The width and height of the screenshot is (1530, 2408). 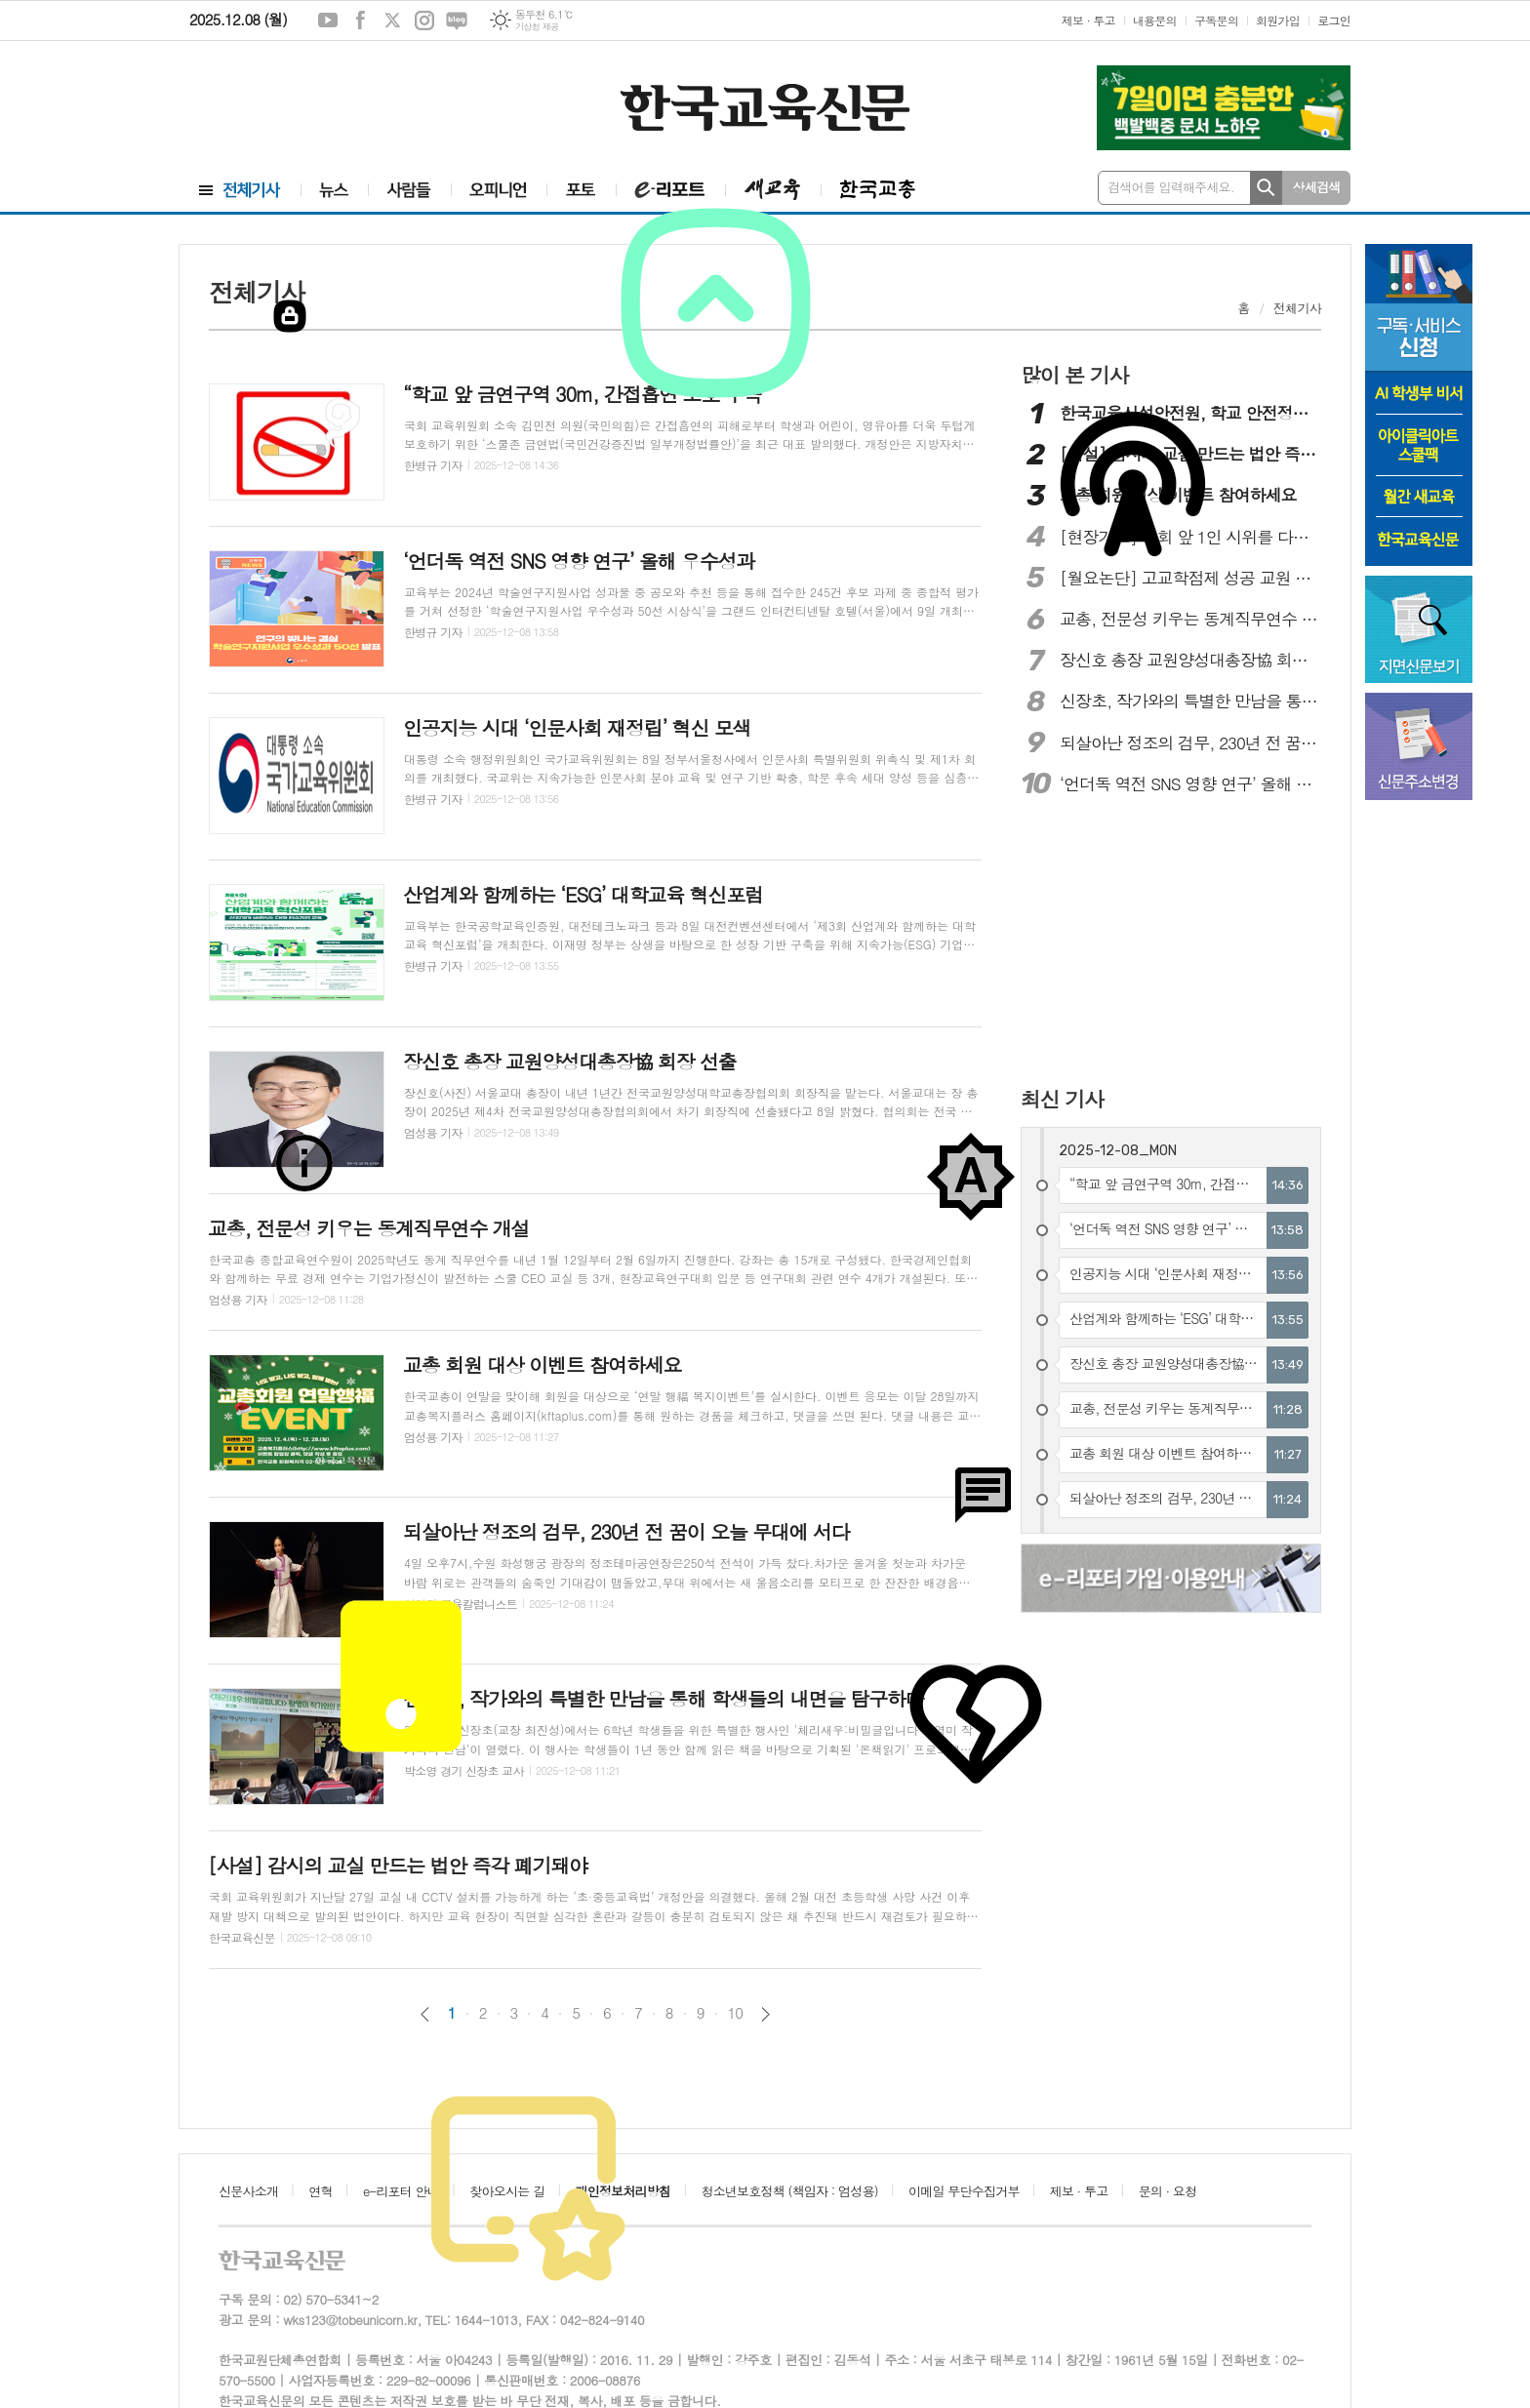 What do you see at coordinates (1133, 484) in the screenshot?
I see `access broadcast or radio tower settings` at bounding box center [1133, 484].